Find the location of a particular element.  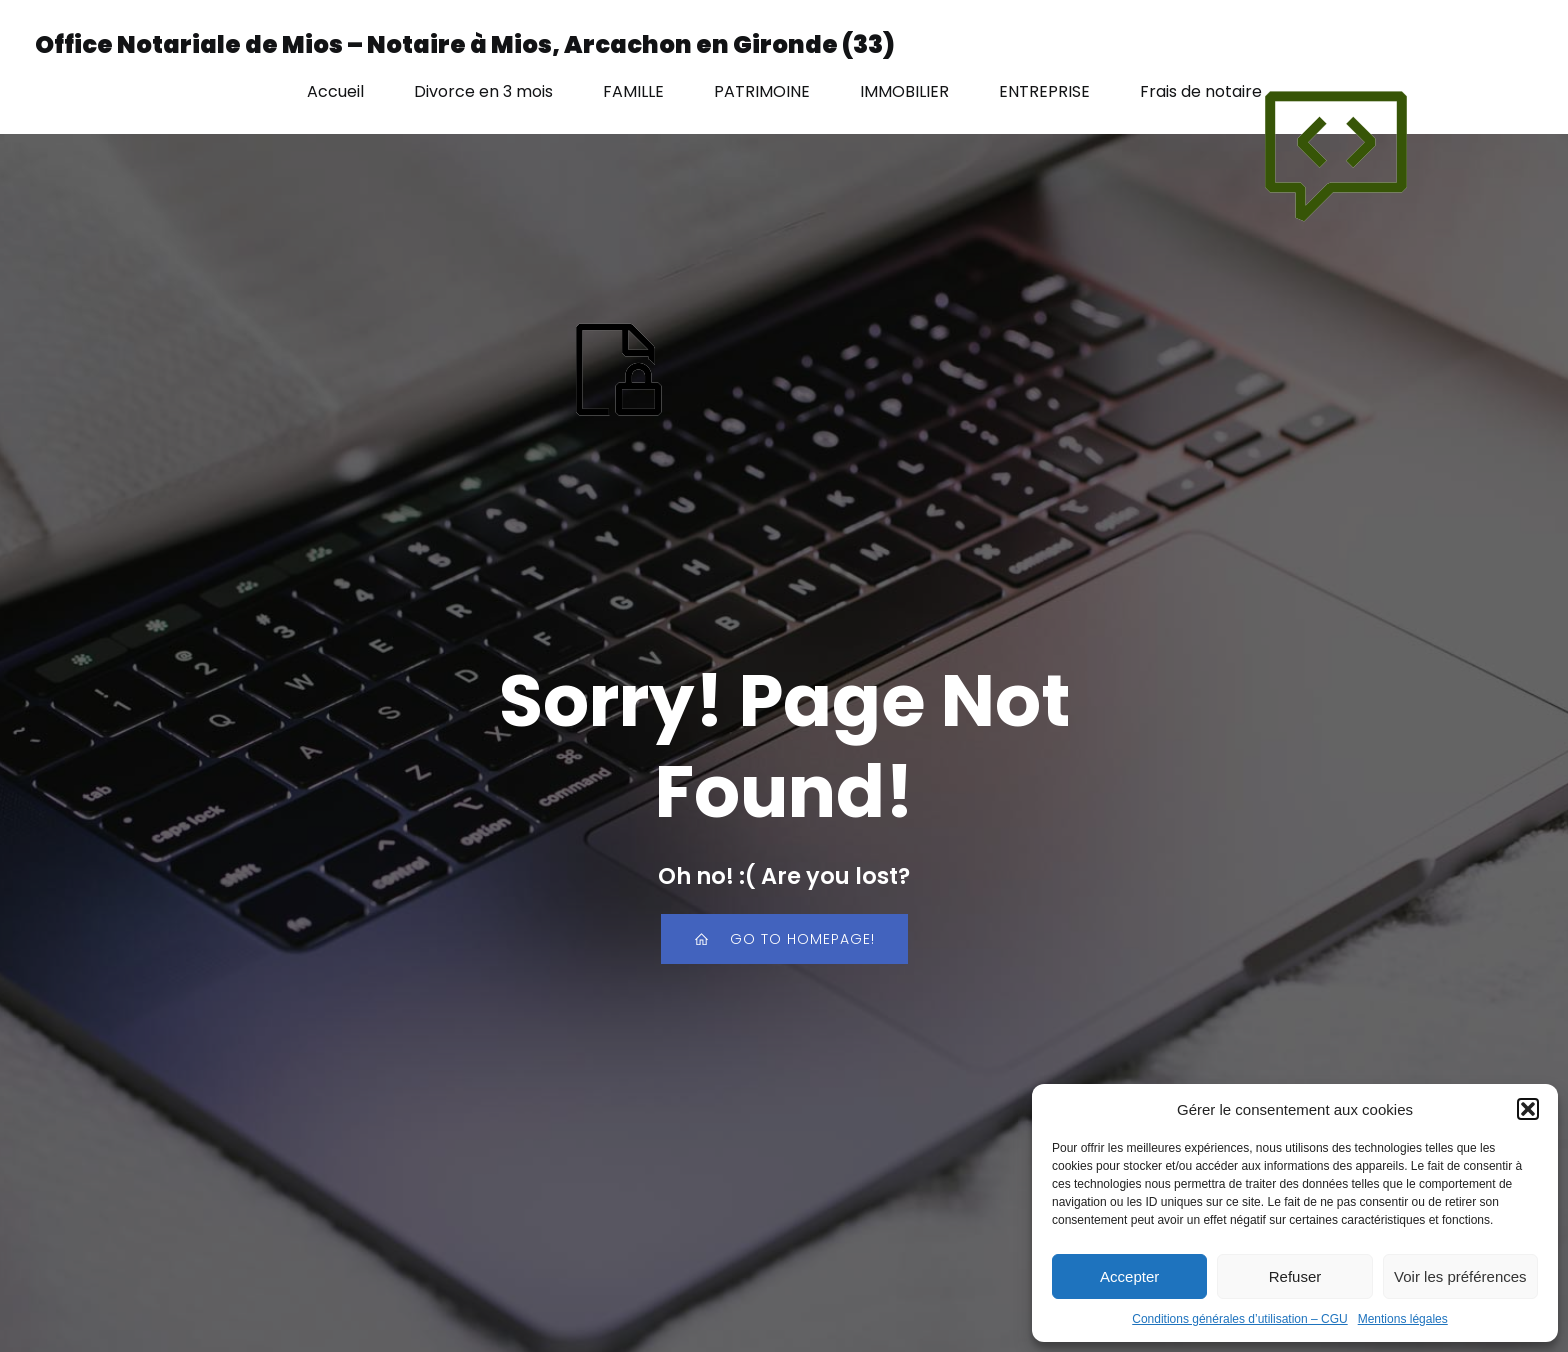

open code review comments is located at coordinates (1336, 152).